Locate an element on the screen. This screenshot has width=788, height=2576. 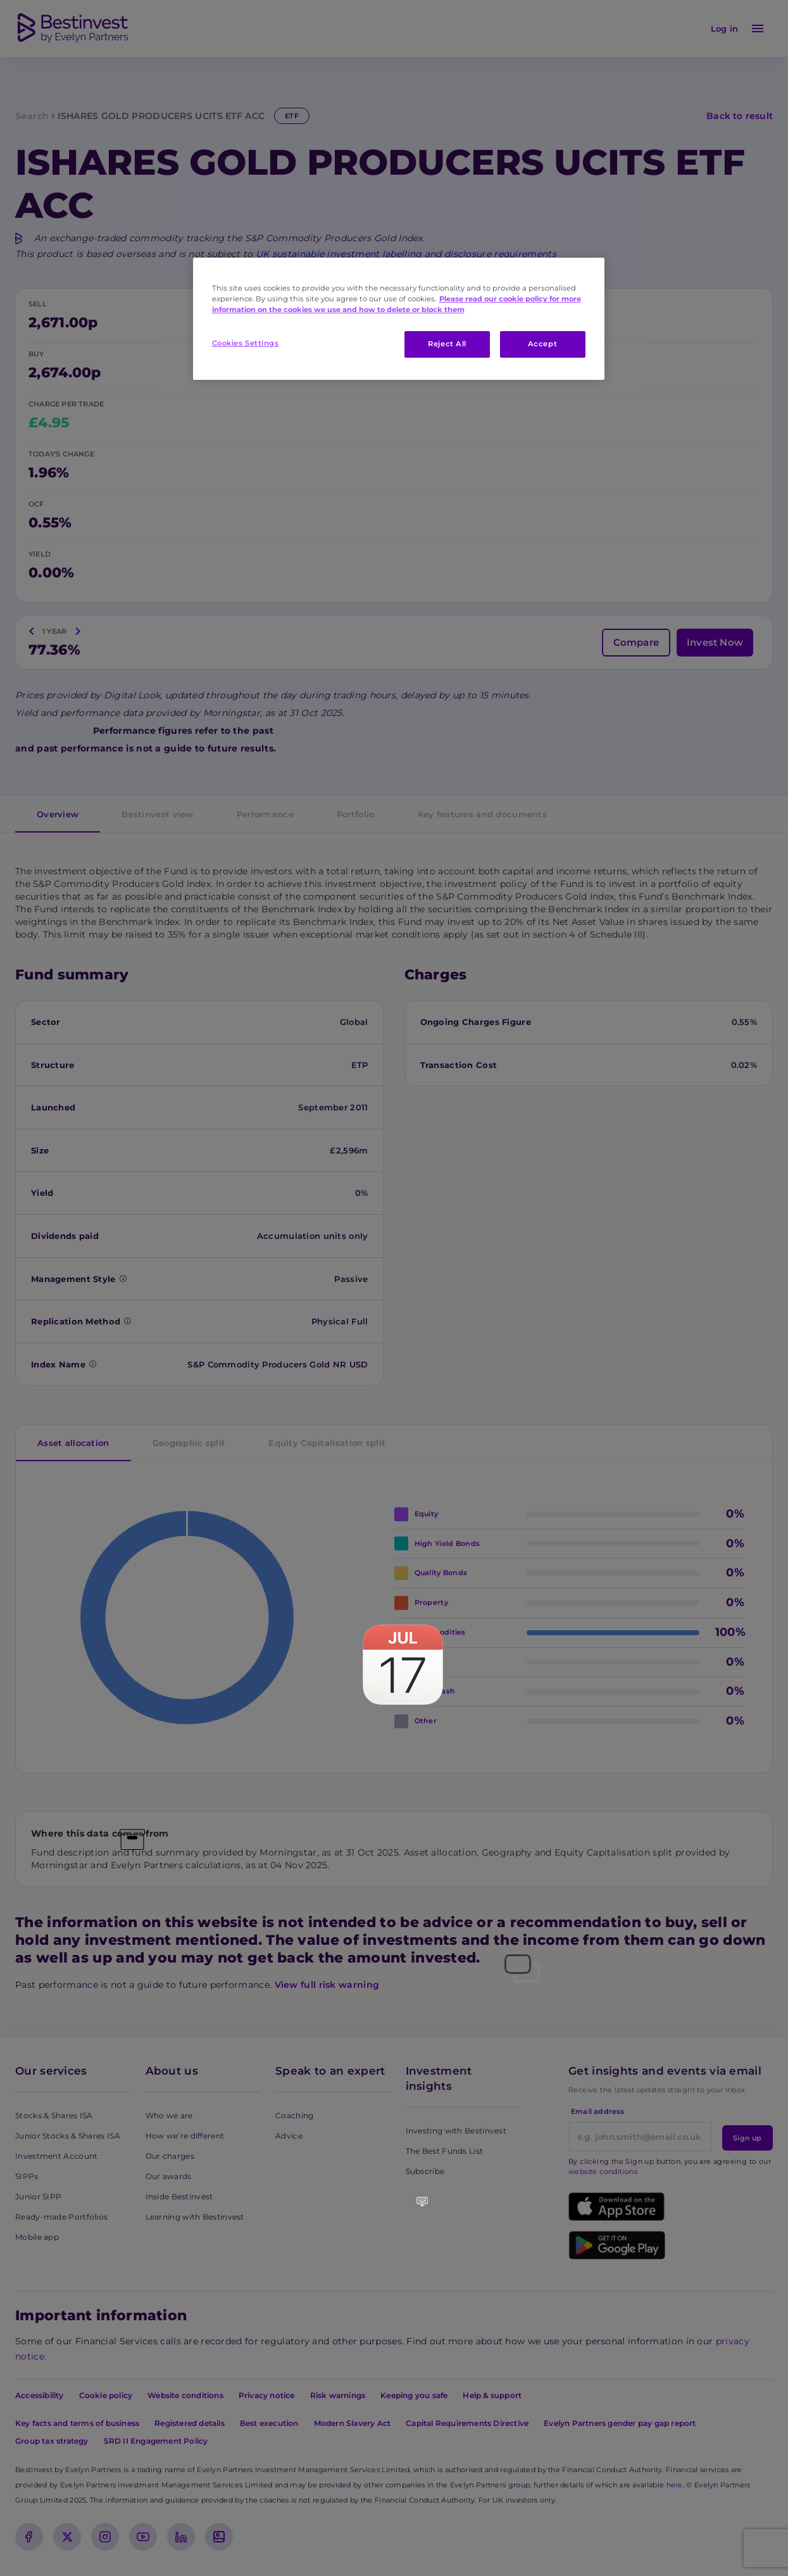
open calendar app is located at coordinates (403, 1664).